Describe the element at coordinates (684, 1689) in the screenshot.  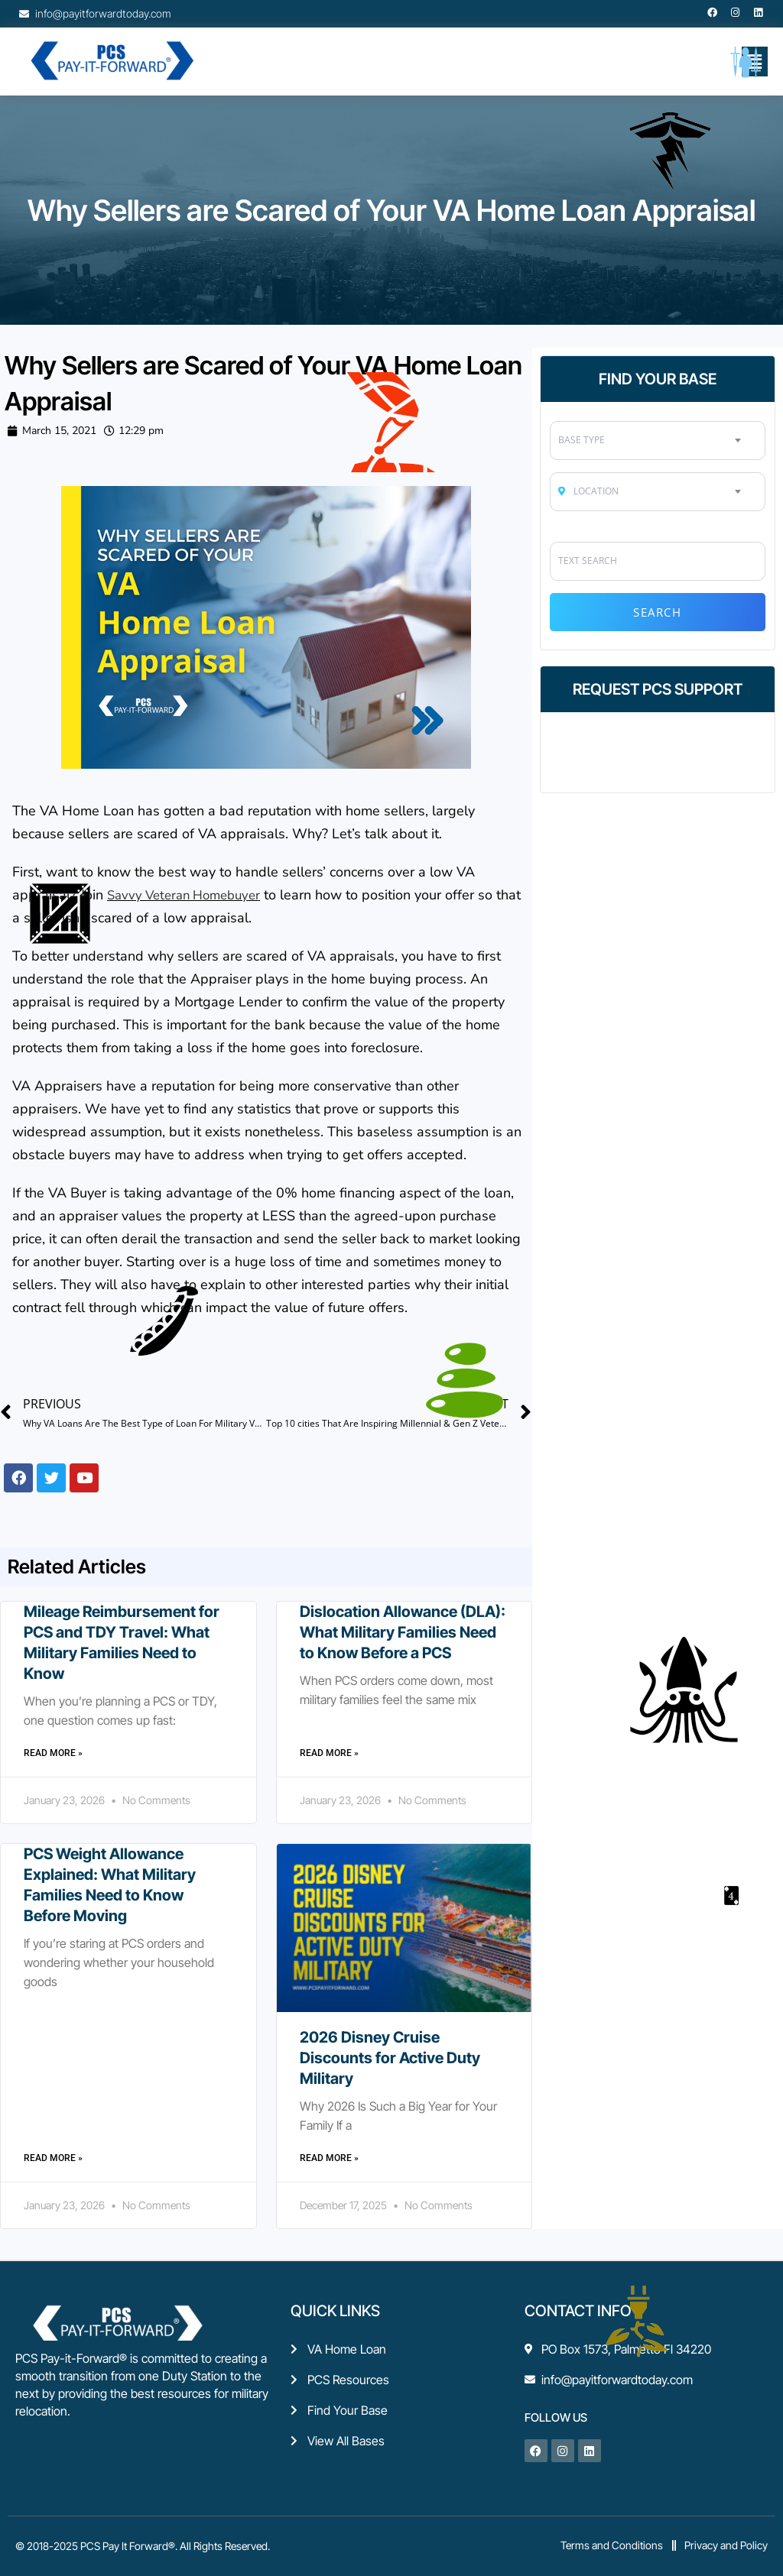
I see `sea creature or ocean-themed game element` at that location.